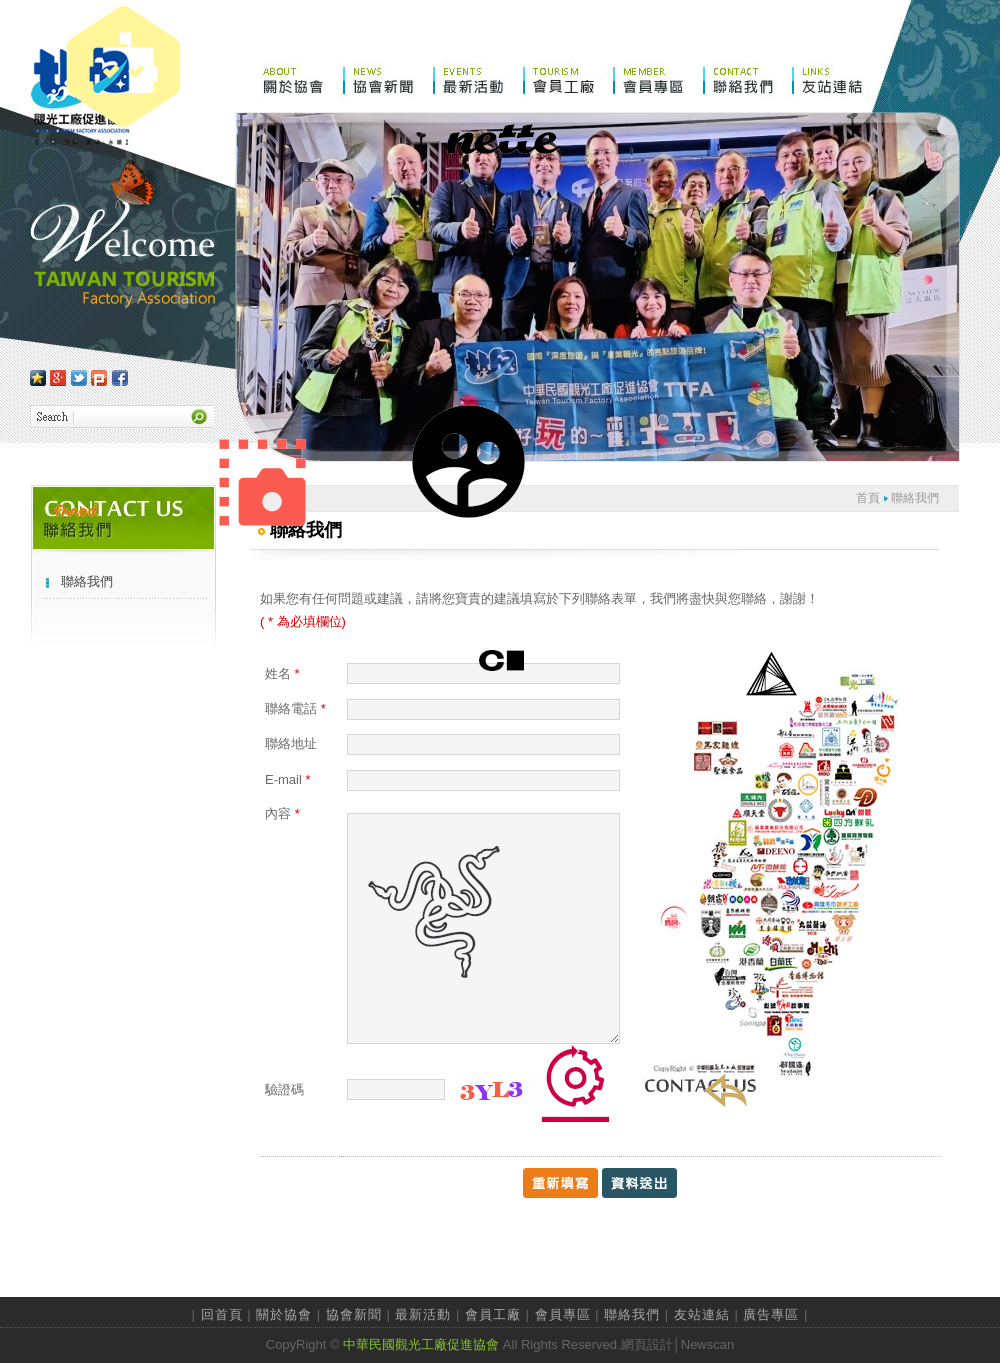 The width and height of the screenshot is (1000, 1363). What do you see at coordinates (123, 66) in the screenshot?
I see `GitHub Dependabot automated dependency updates` at bounding box center [123, 66].